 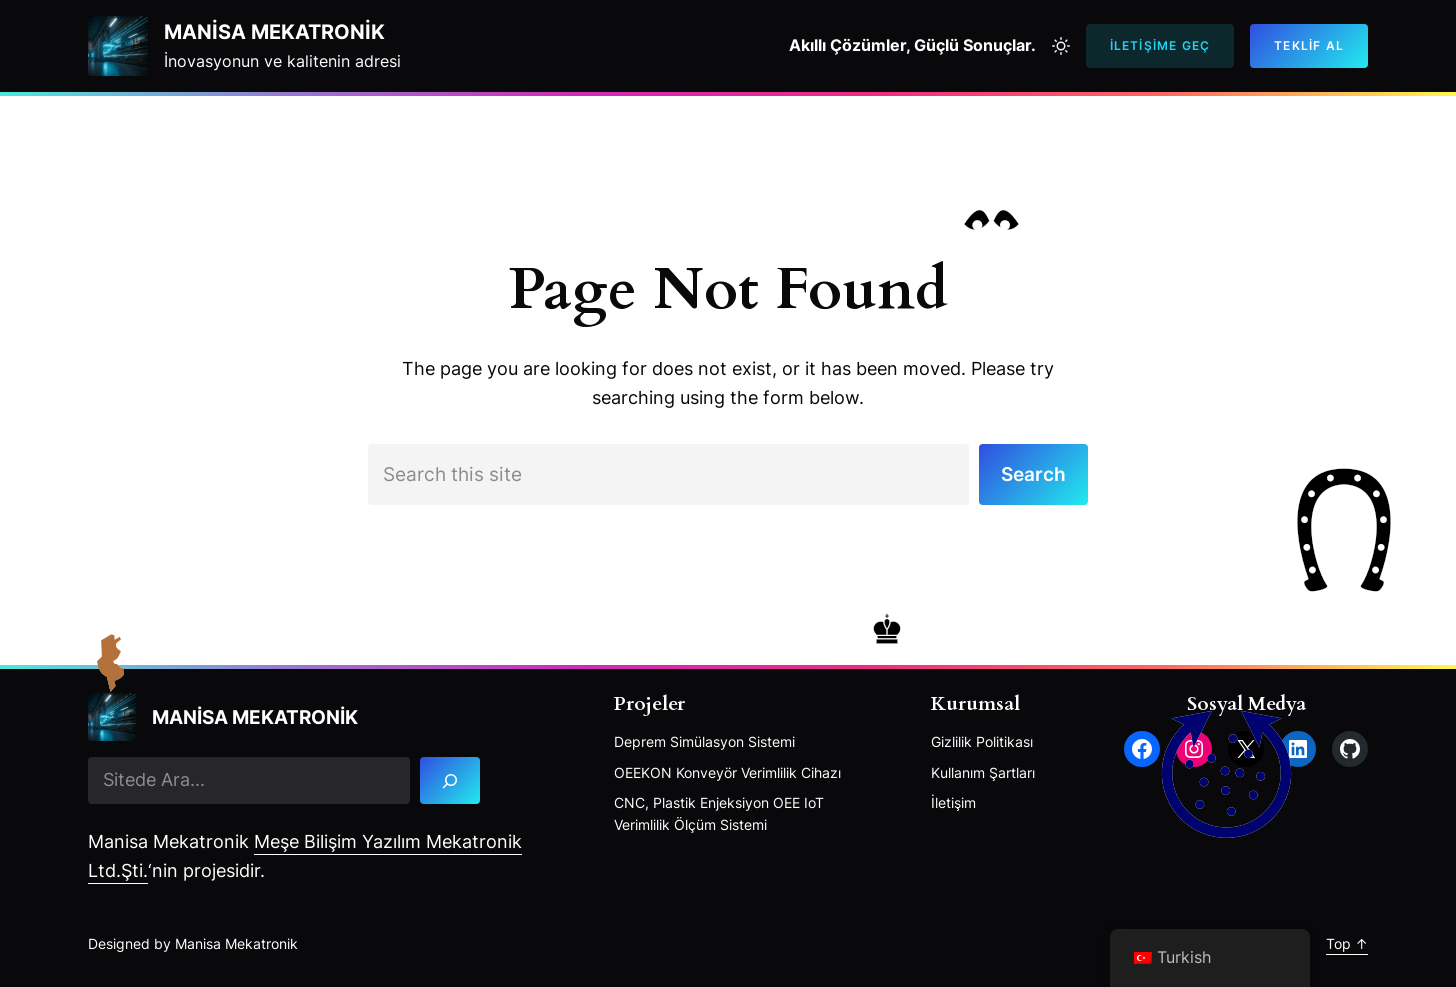 I want to click on indicates a worried or anxious state, so click(x=991, y=222).